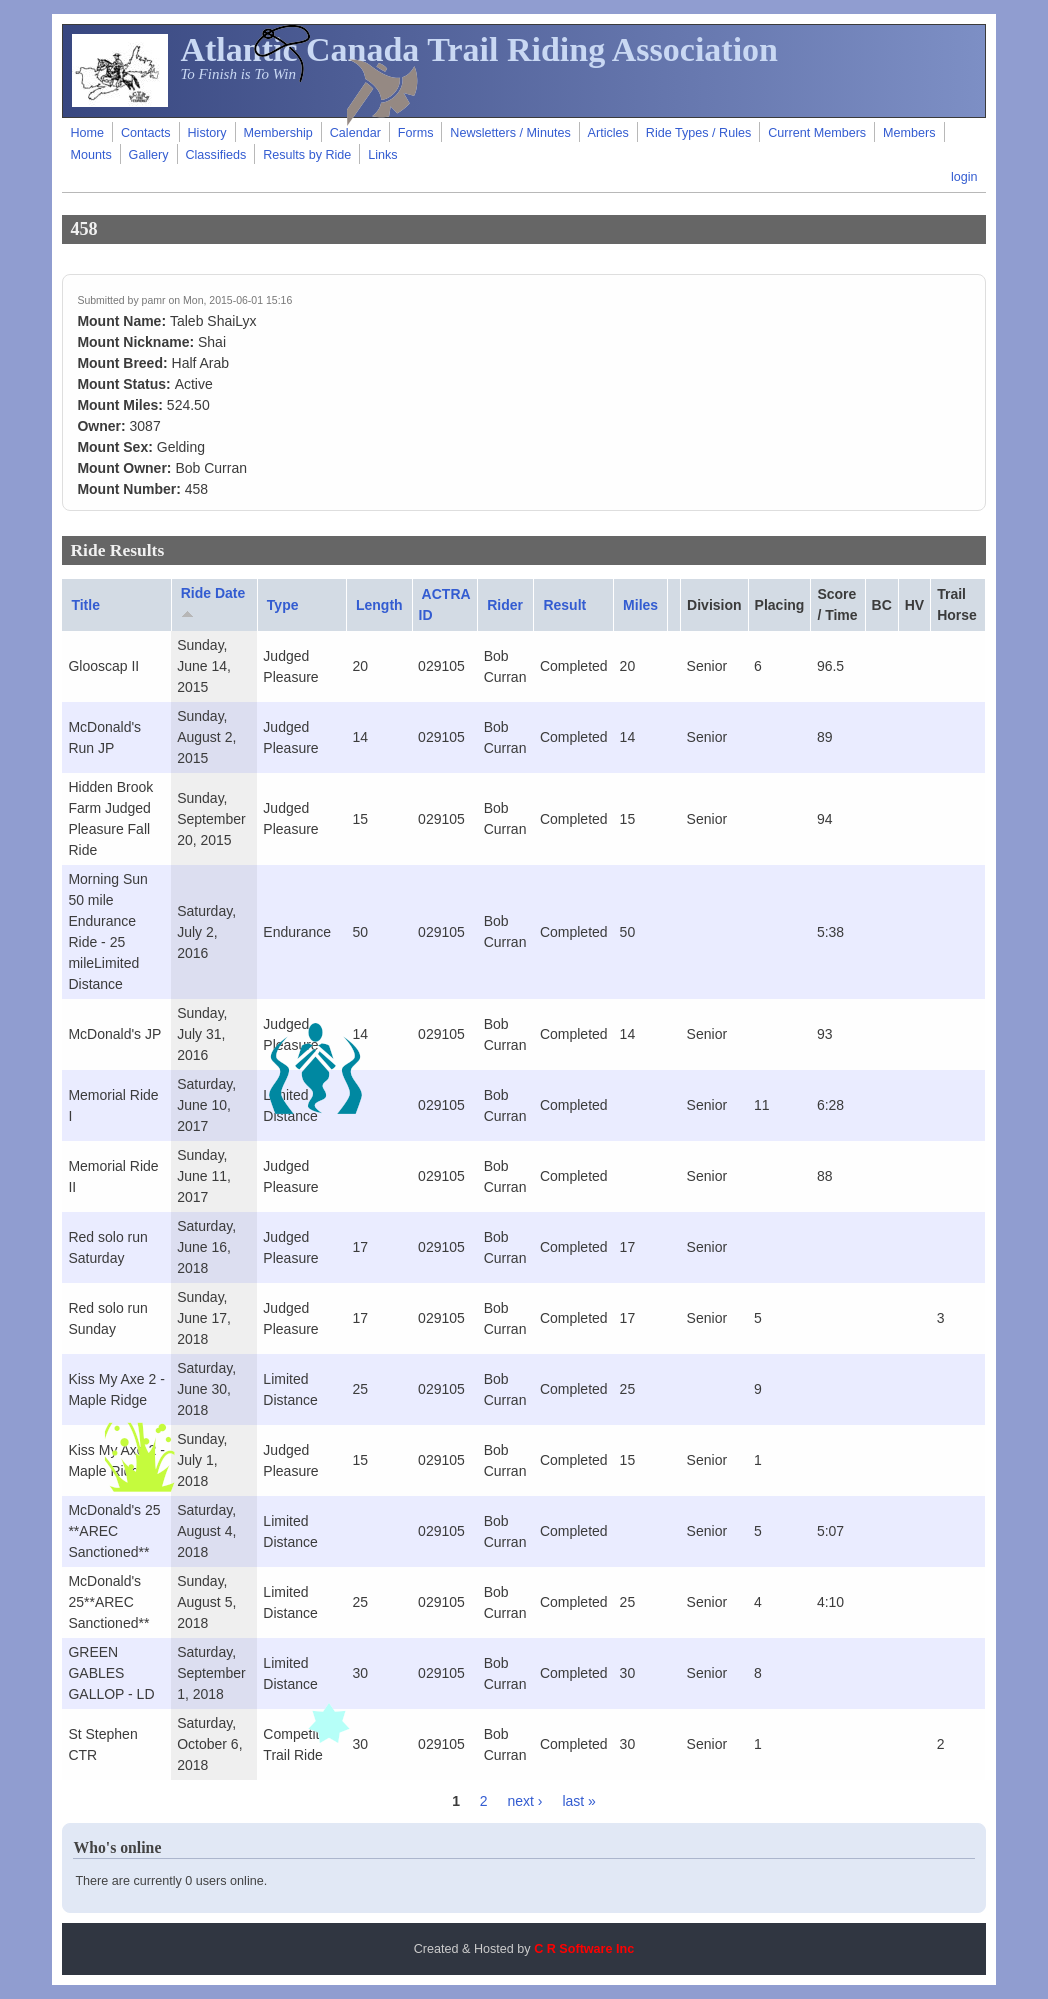 This screenshot has height=1999, width=1048. Describe the element at coordinates (382, 95) in the screenshot. I see `indicates a damaged or worn weapon in inventory` at that location.